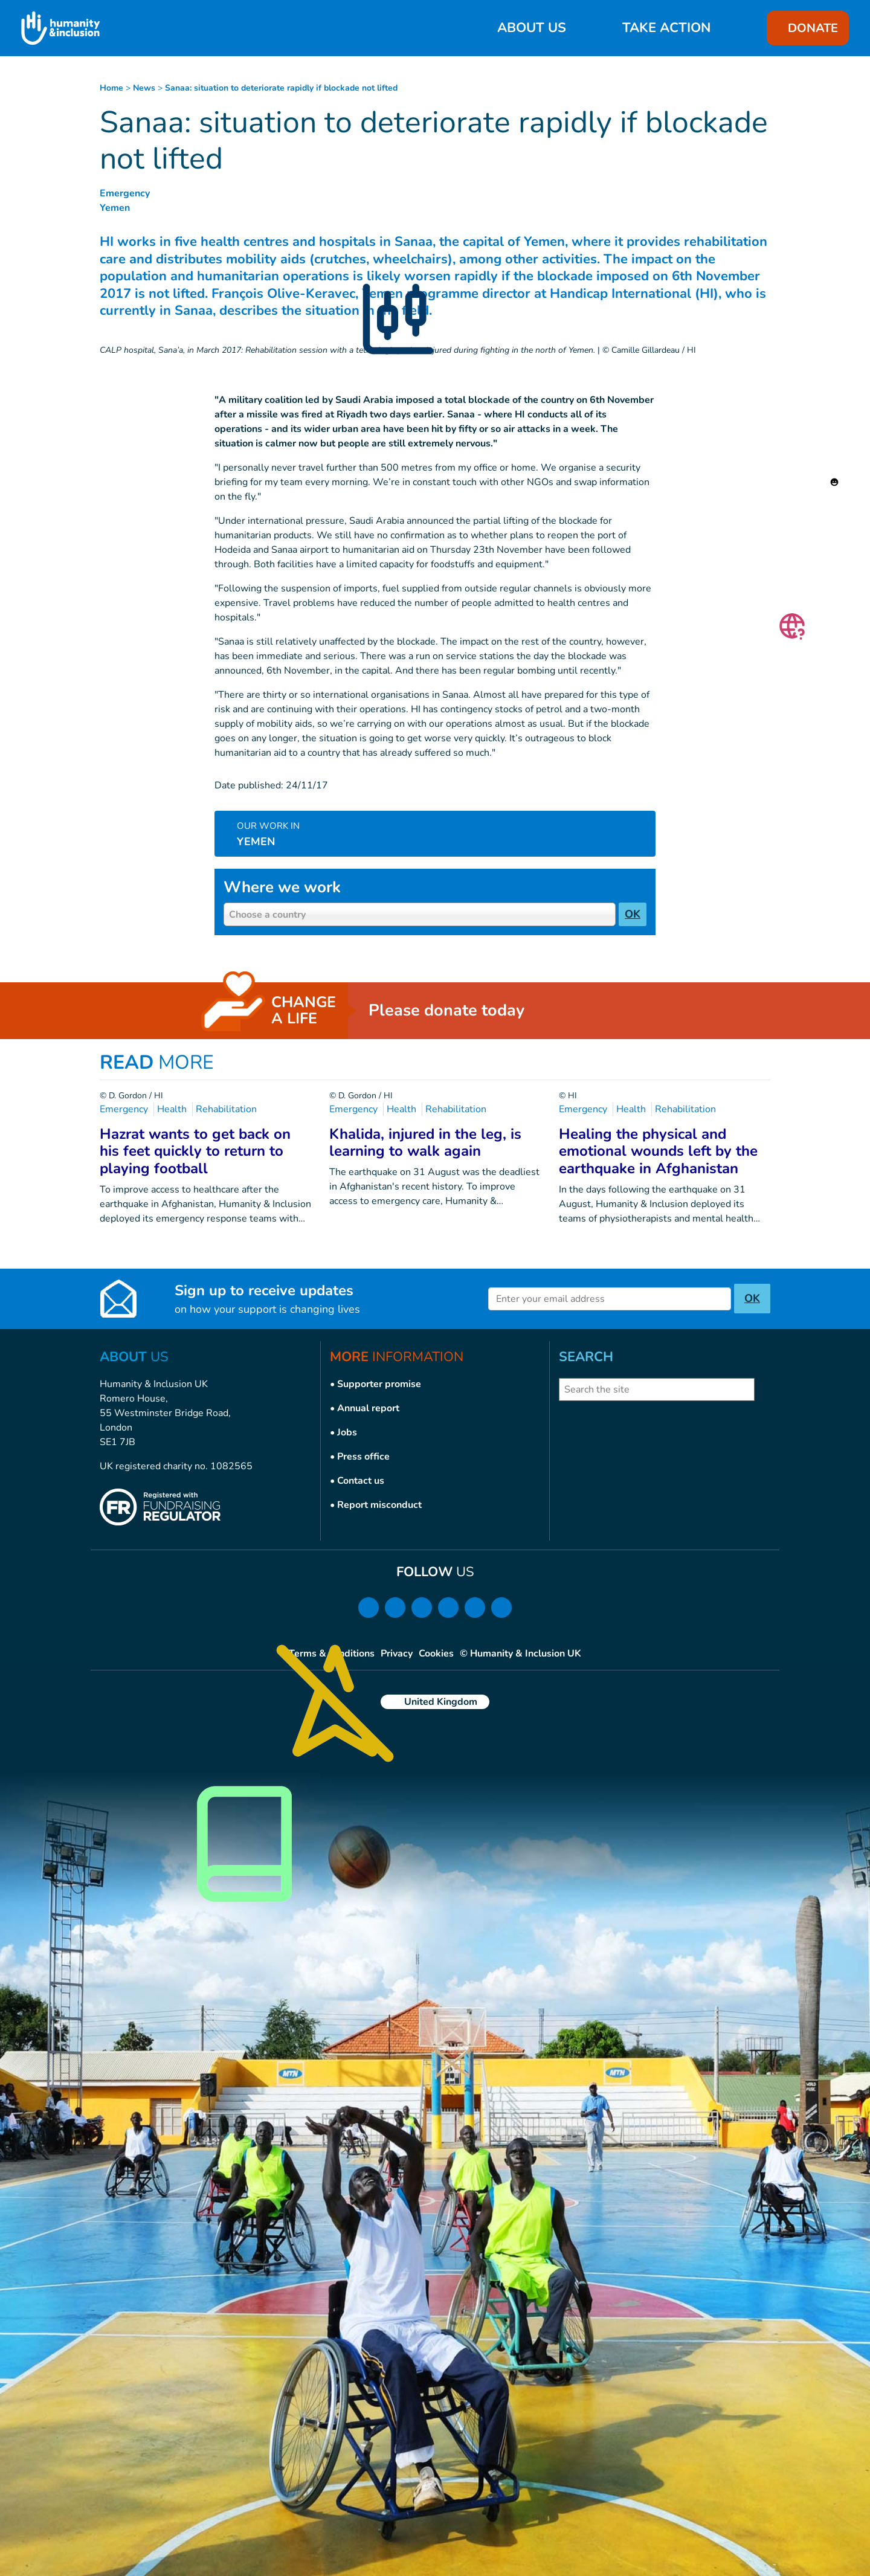  What do you see at coordinates (398, 319) in the screenshot?
I see `view candlestick chart for stock or crypto trading` at bounding box center [398, 319].